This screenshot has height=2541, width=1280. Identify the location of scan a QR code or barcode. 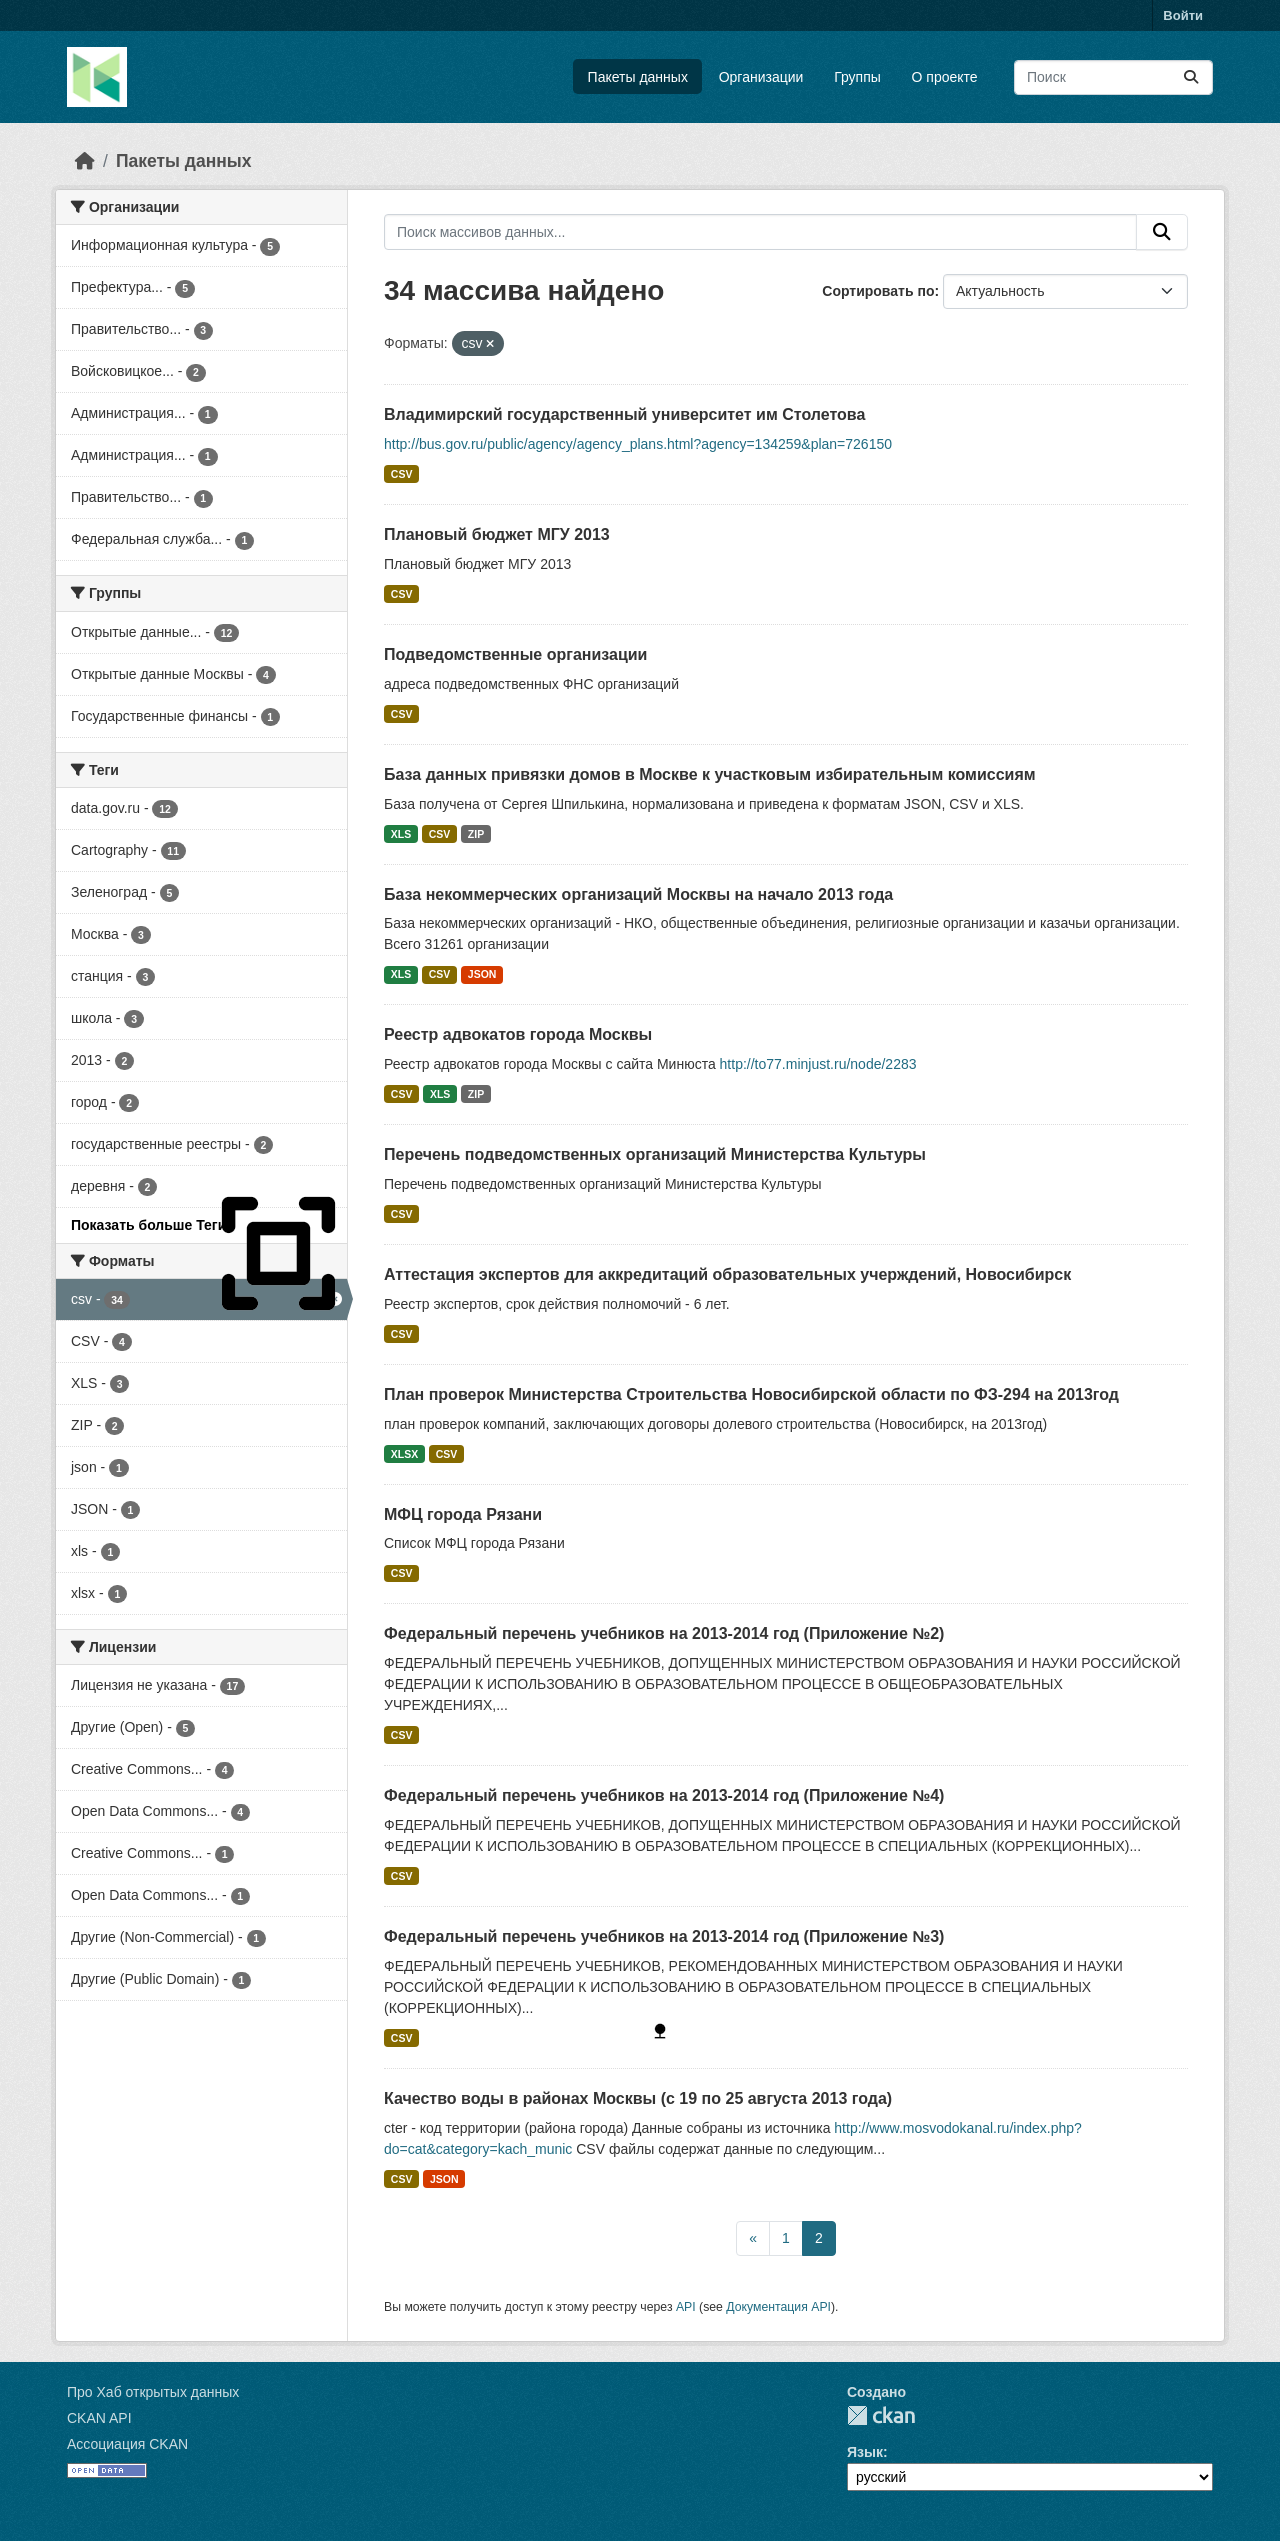
(278, 1253).